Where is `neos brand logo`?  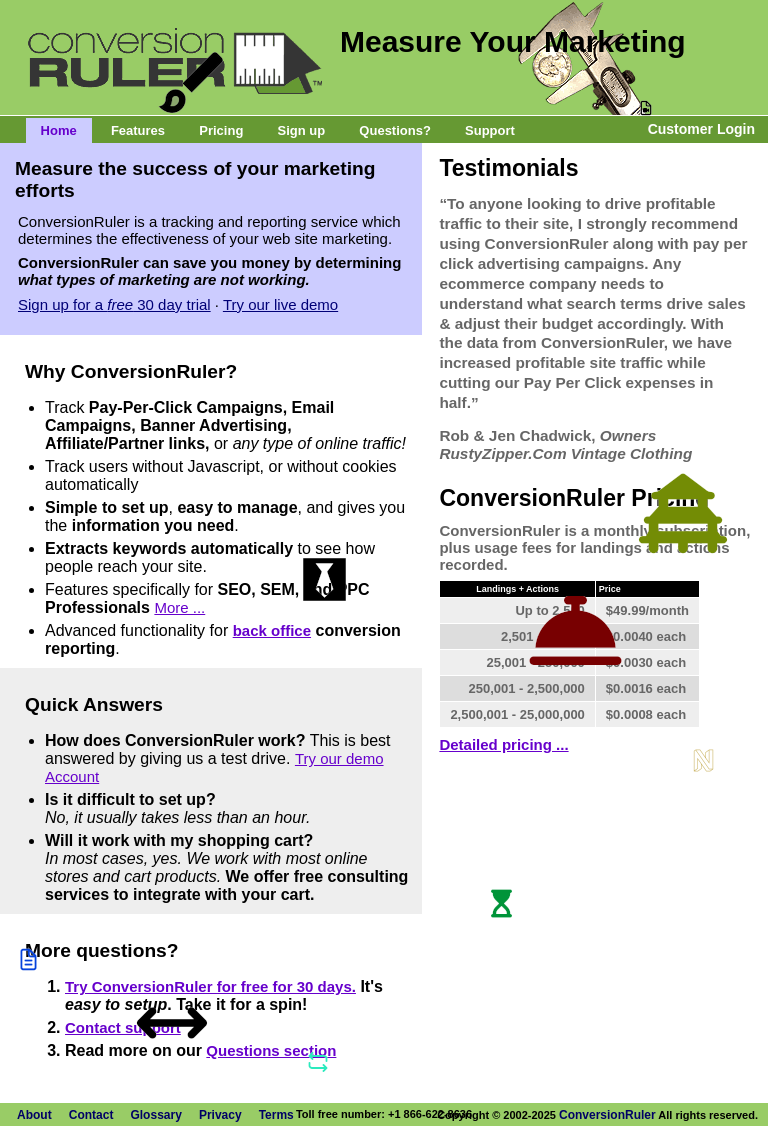 neos brand logo is located at coordinates (703, 760).